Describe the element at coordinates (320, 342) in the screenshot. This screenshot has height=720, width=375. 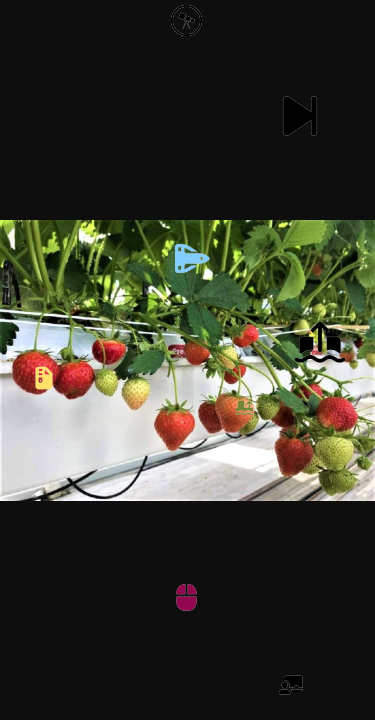
I see `indicates rising water levels or flood warning` at that location.